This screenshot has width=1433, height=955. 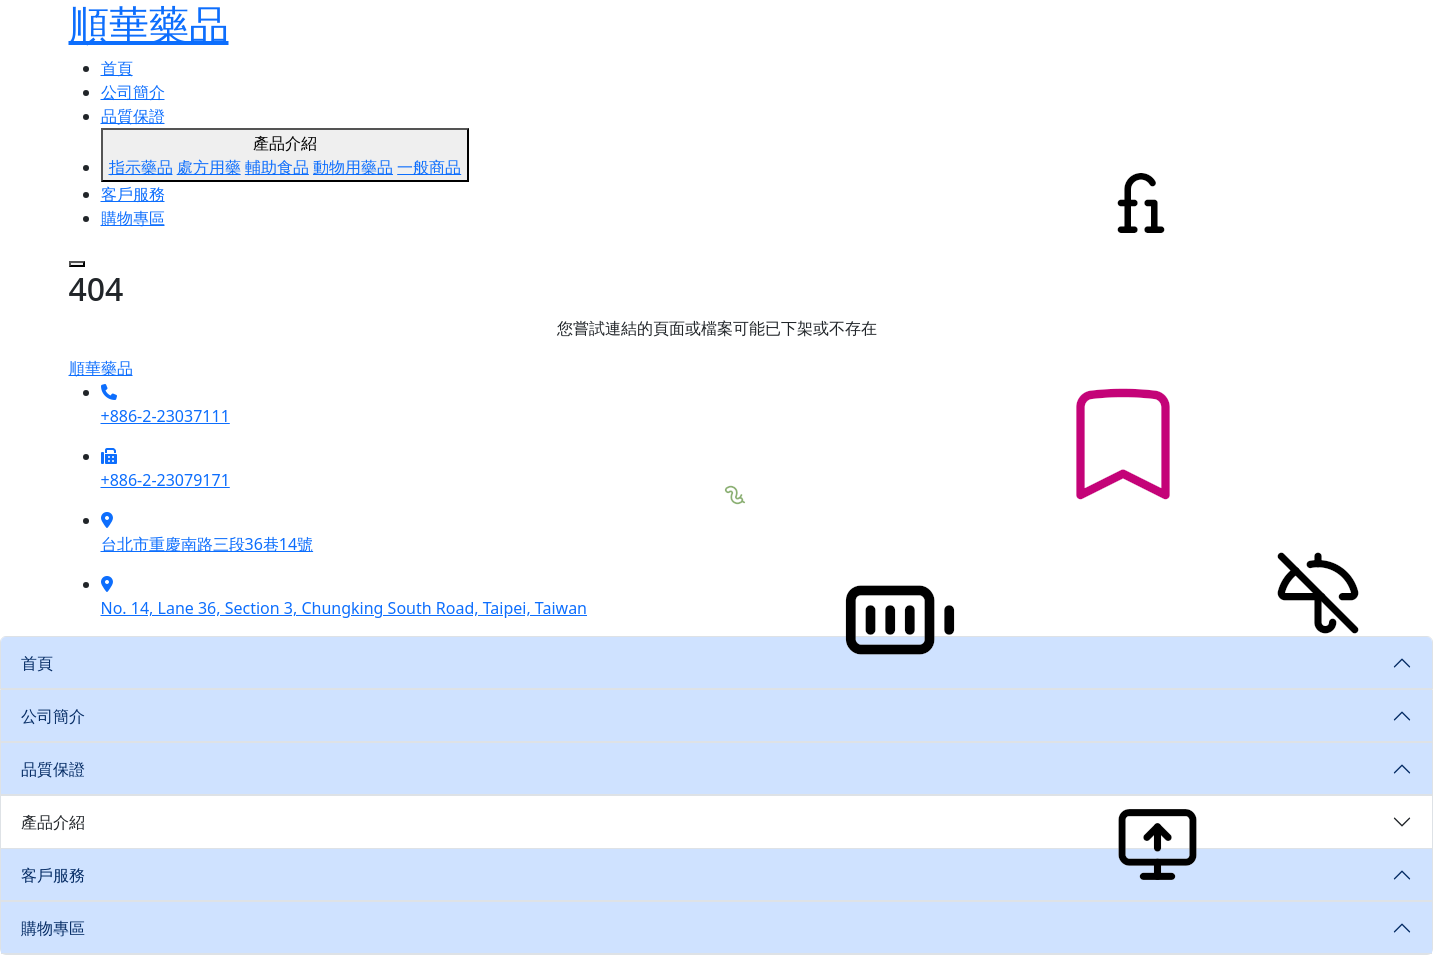 What do you see at coordinates (1123, 444) in the screenshot?
I see `save this item for later` at bounding box center [1123, 444].